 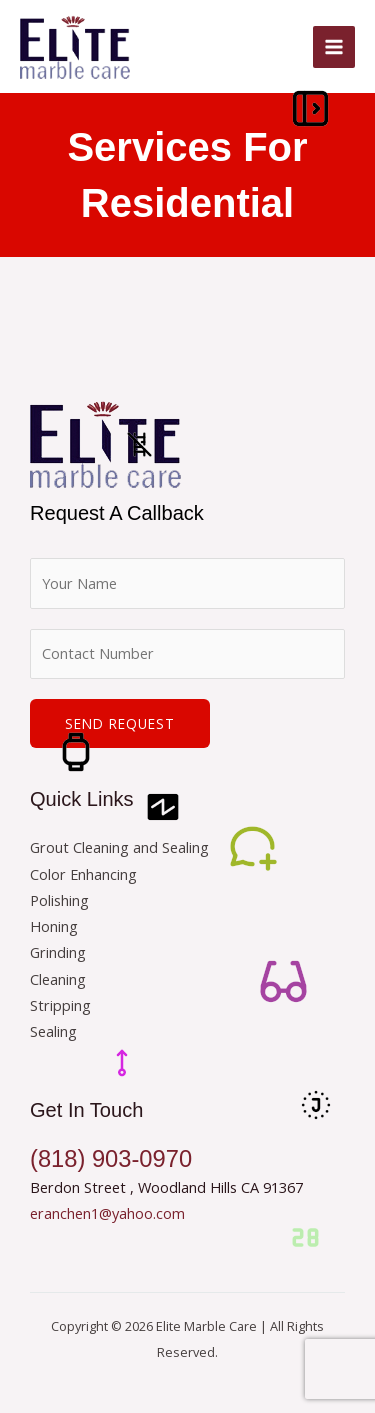 What do you see at coordinates (122, 1063) in the screenshot?
I see `scroll to top of page` at bounding box center [122, 1063].